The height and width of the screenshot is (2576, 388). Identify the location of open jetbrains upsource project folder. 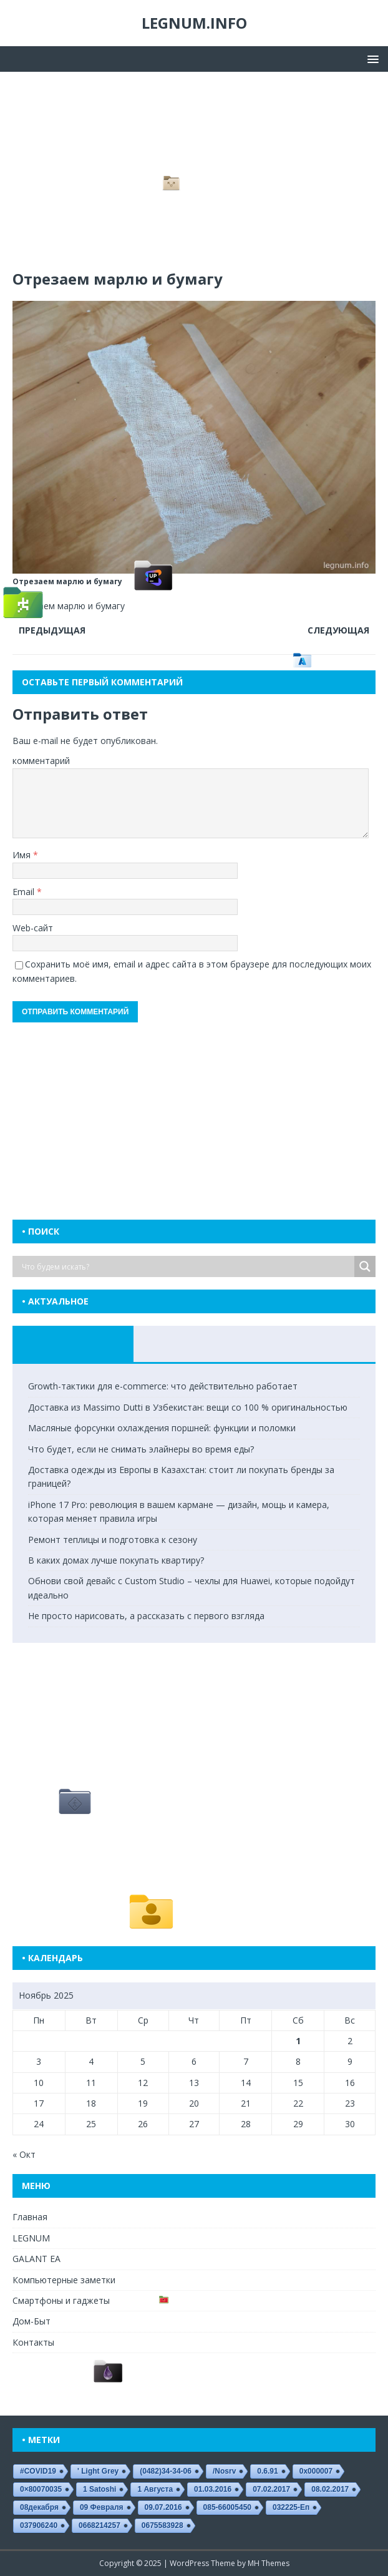
(153, 576).